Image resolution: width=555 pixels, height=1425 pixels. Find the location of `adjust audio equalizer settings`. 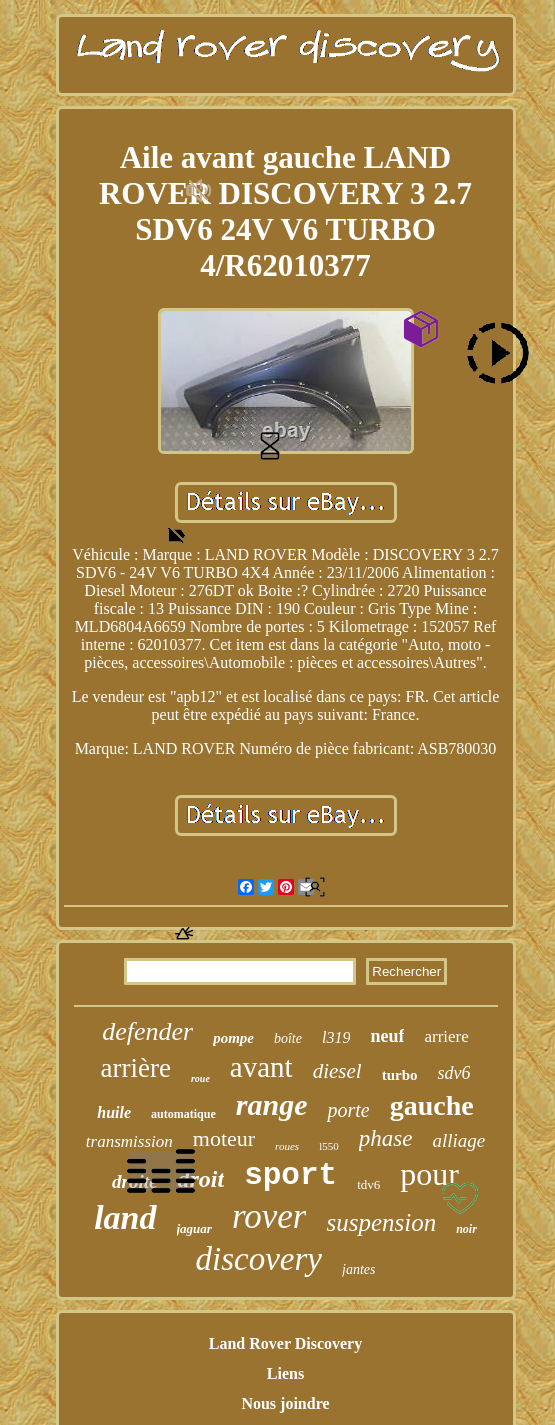

adjust audio equalizer settings is located at coordinates (161, 1171).